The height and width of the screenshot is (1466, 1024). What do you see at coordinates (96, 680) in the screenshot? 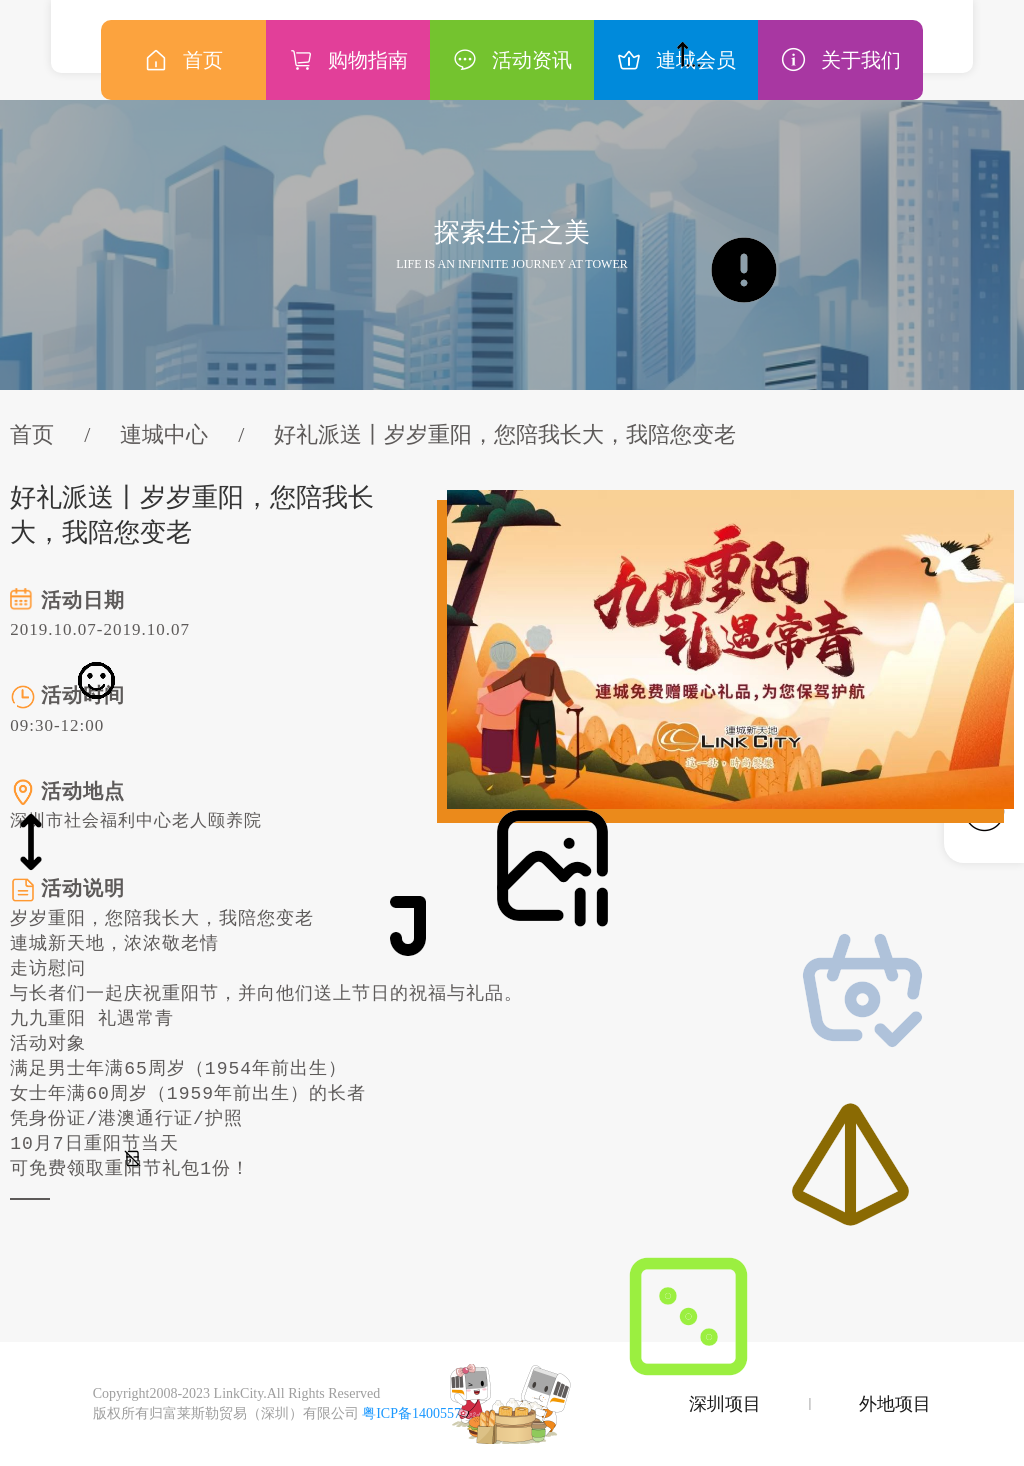
I see `rate your experience with a positive reaction` at bounding box center [96, 680].